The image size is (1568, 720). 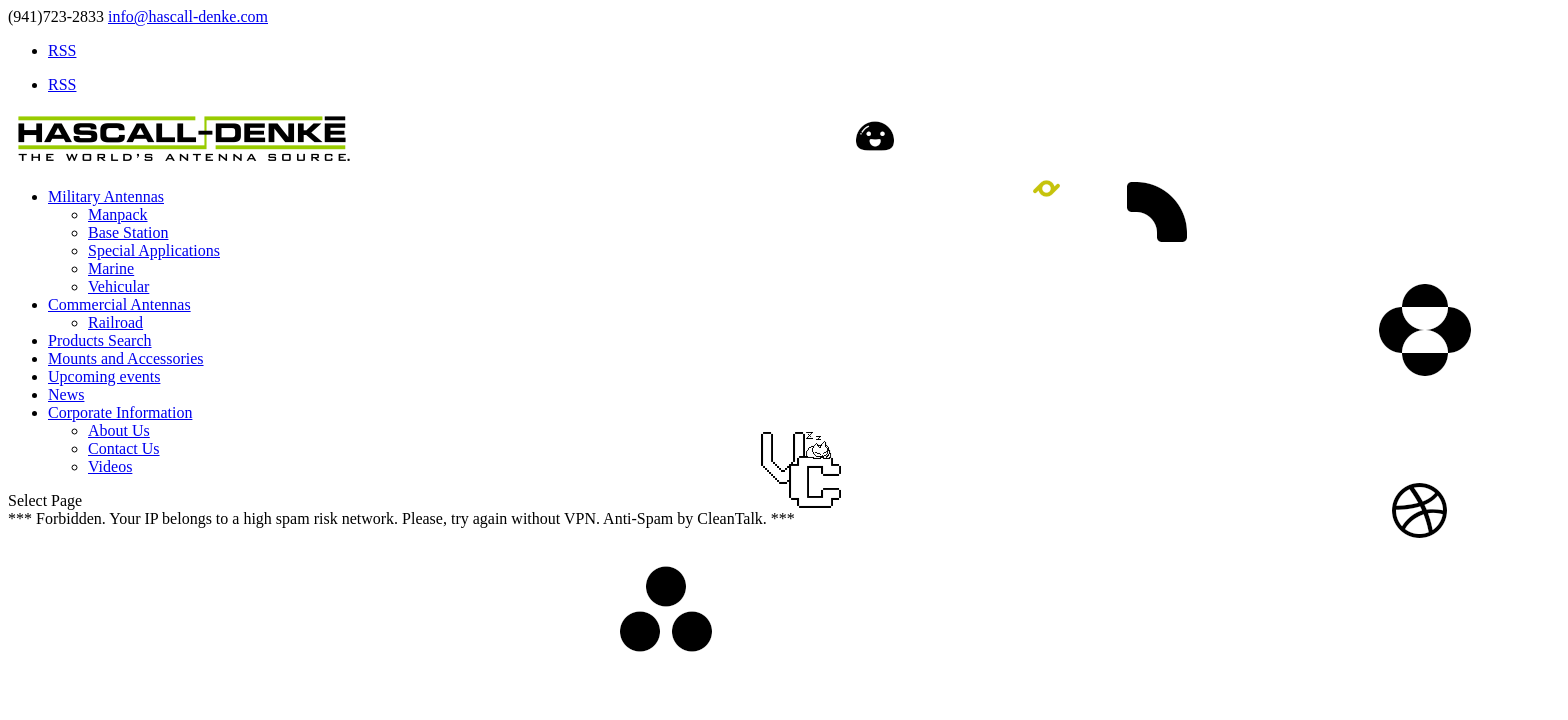 I want to click on open spectrum chat app, so click(x=1157, y=212).